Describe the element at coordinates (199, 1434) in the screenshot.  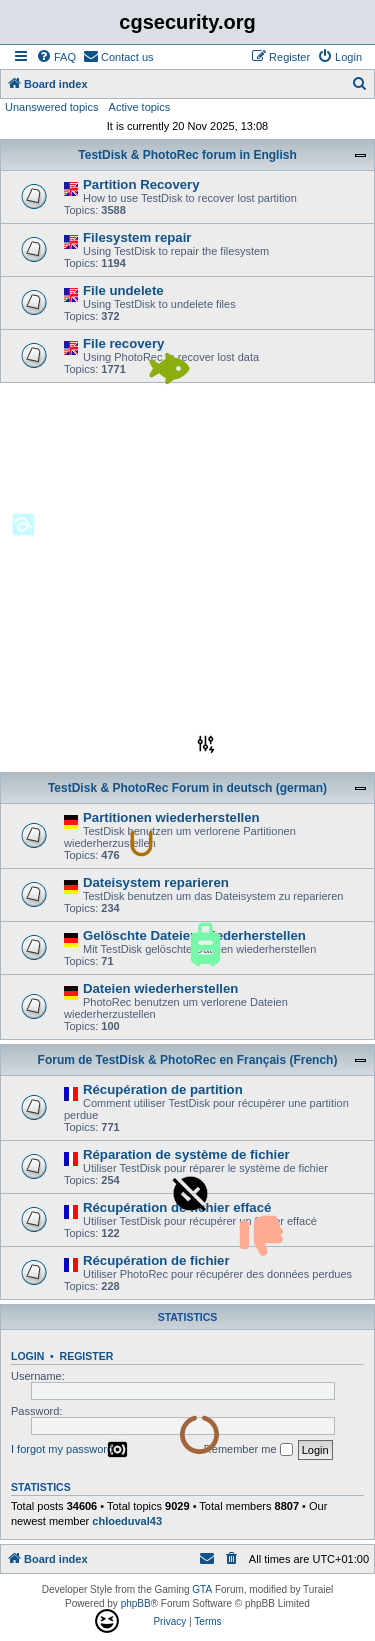
I see `loading or processing in progress` at that location.